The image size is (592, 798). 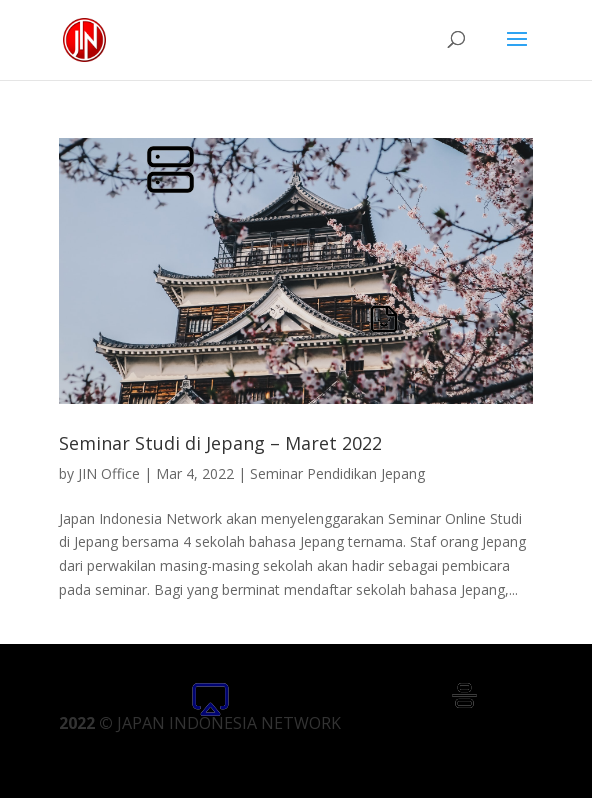 I want to click on stream content to an external display, so click(x=210, y=699).